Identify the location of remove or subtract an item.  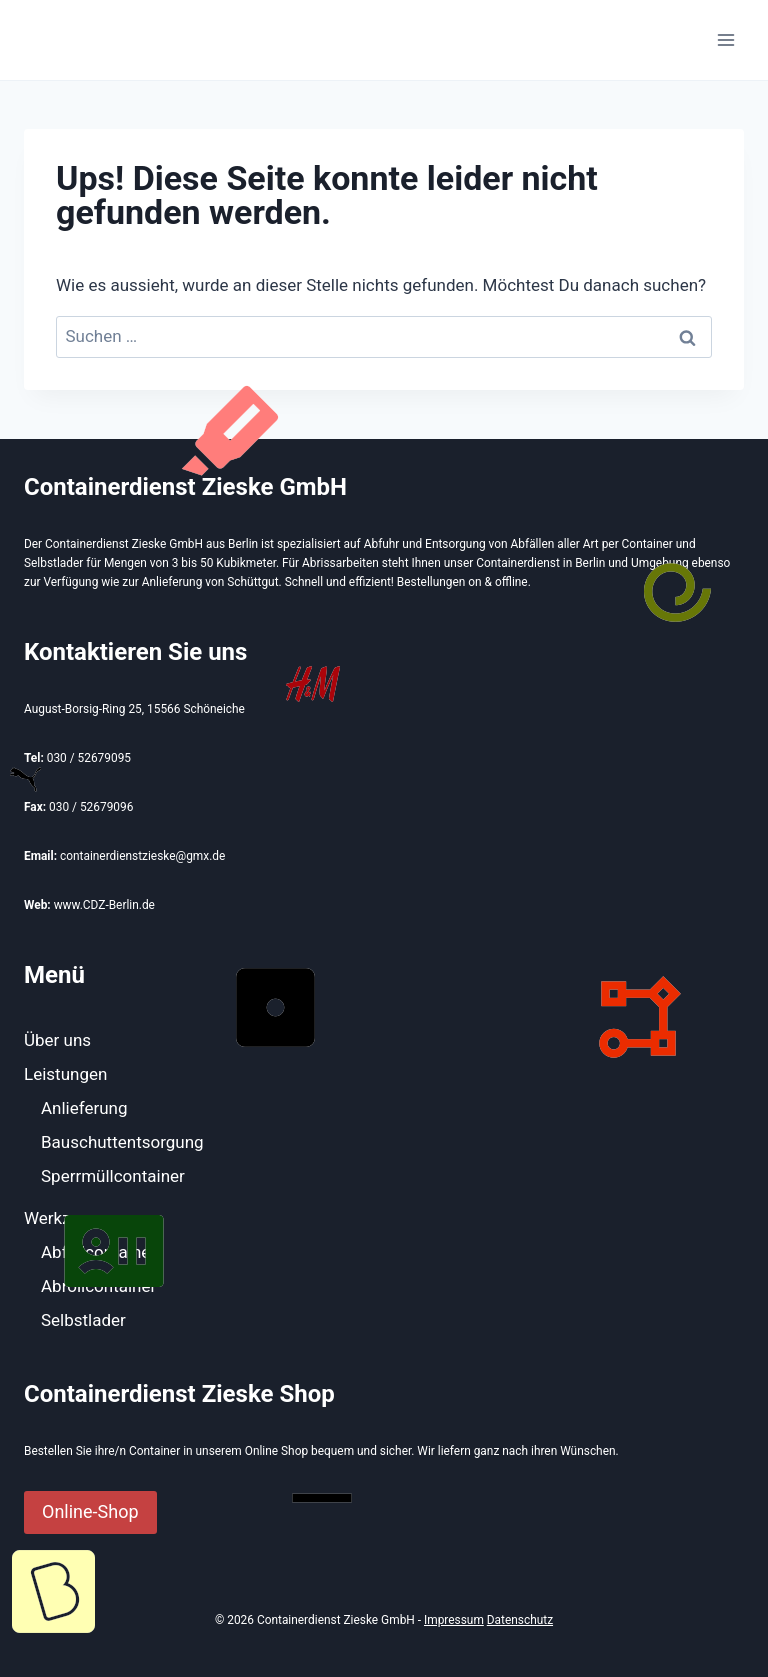
(322, 1498).